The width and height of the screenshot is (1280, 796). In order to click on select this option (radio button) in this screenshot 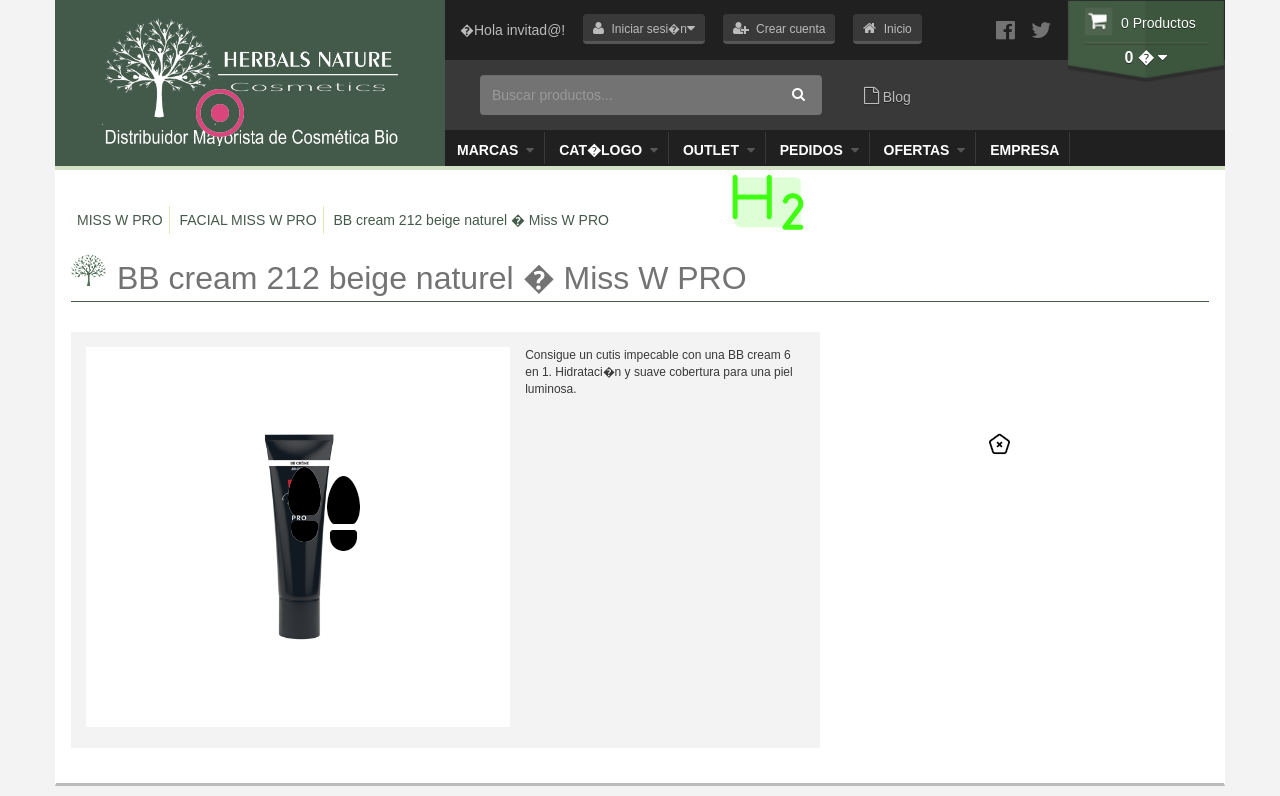, I will do `click(220, 113)`.